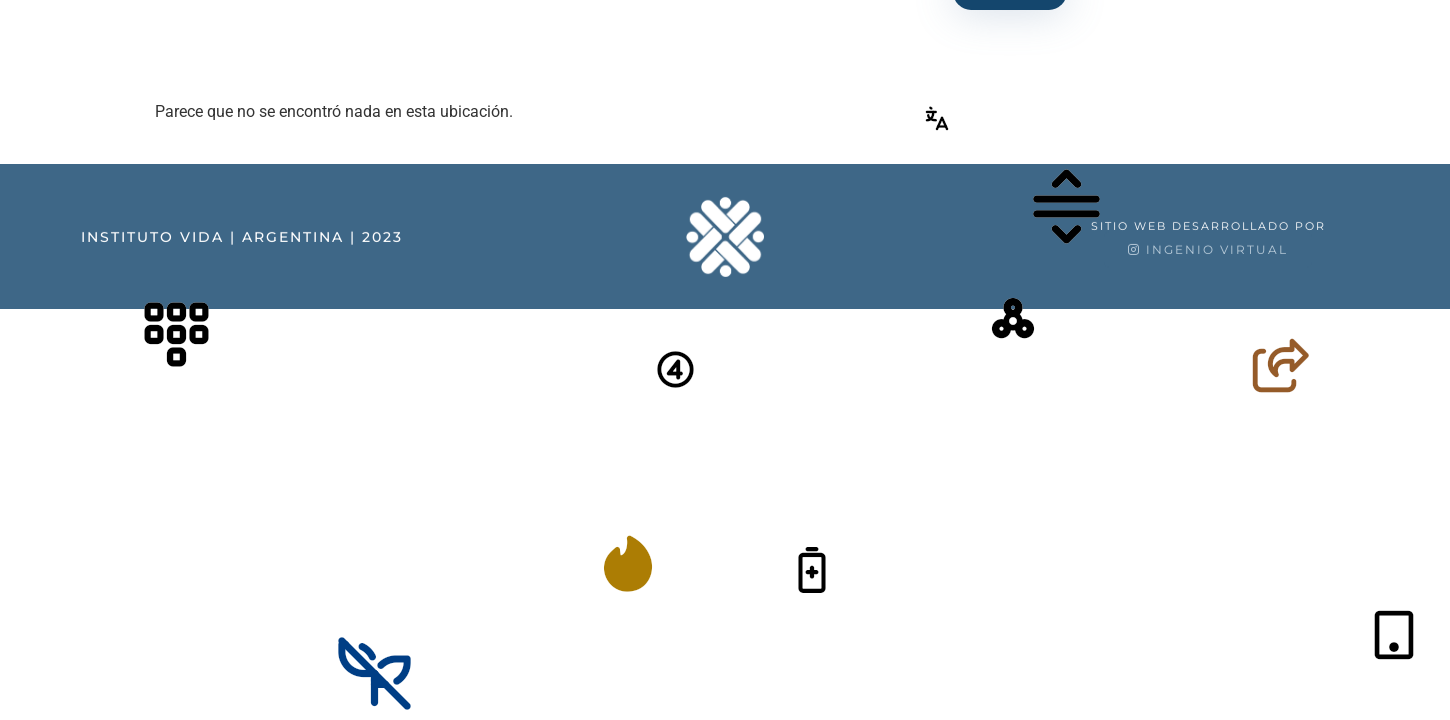 Image resolution: width=1450 pixels, height=720 pixels. I want to click on reorder menu items or list elements, so click(1066, 206).